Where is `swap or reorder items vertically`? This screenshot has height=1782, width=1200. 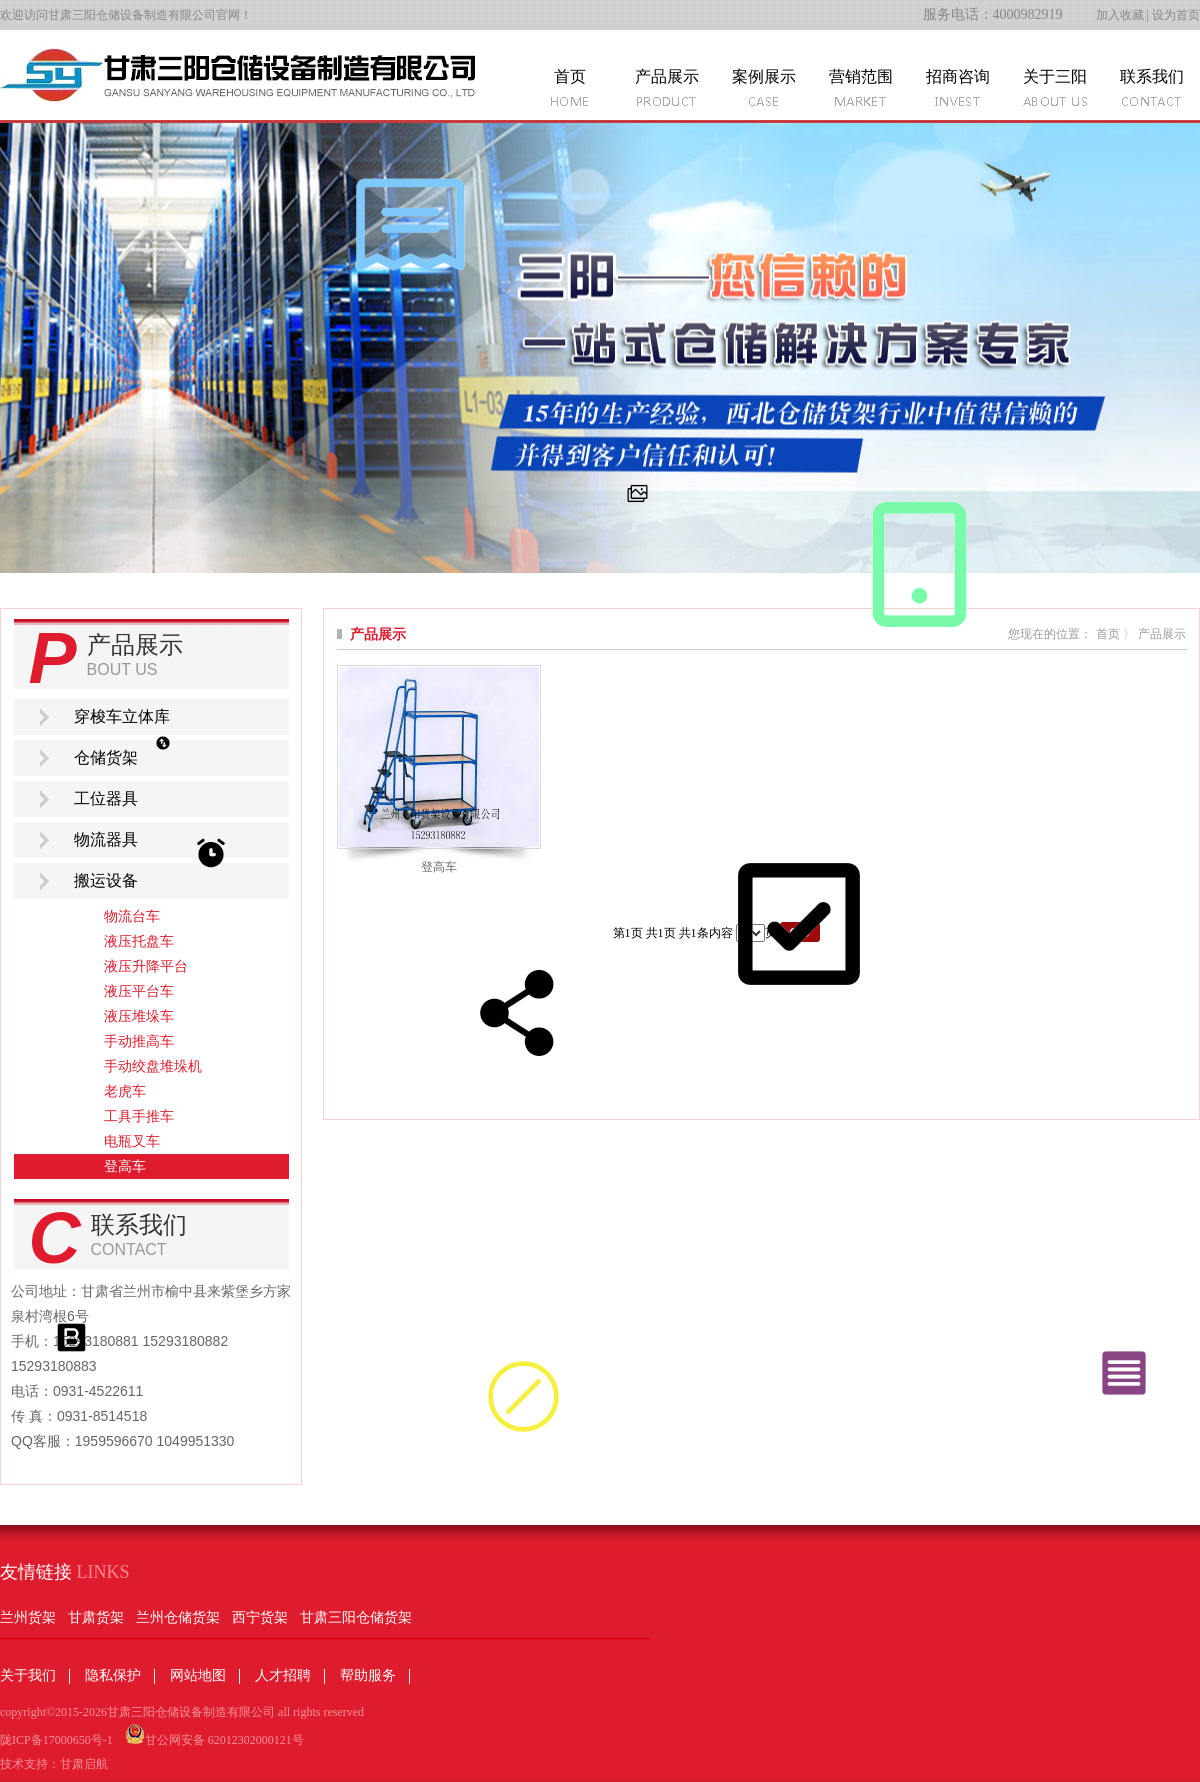 swap or reorder items vertically is located at coordinates (163, 743).